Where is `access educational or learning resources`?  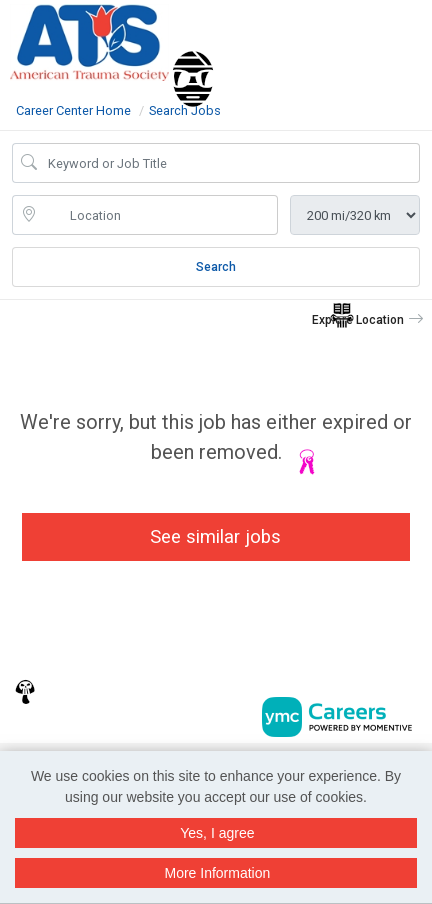 access educational or learning resources is located at coordinates (342, 315).